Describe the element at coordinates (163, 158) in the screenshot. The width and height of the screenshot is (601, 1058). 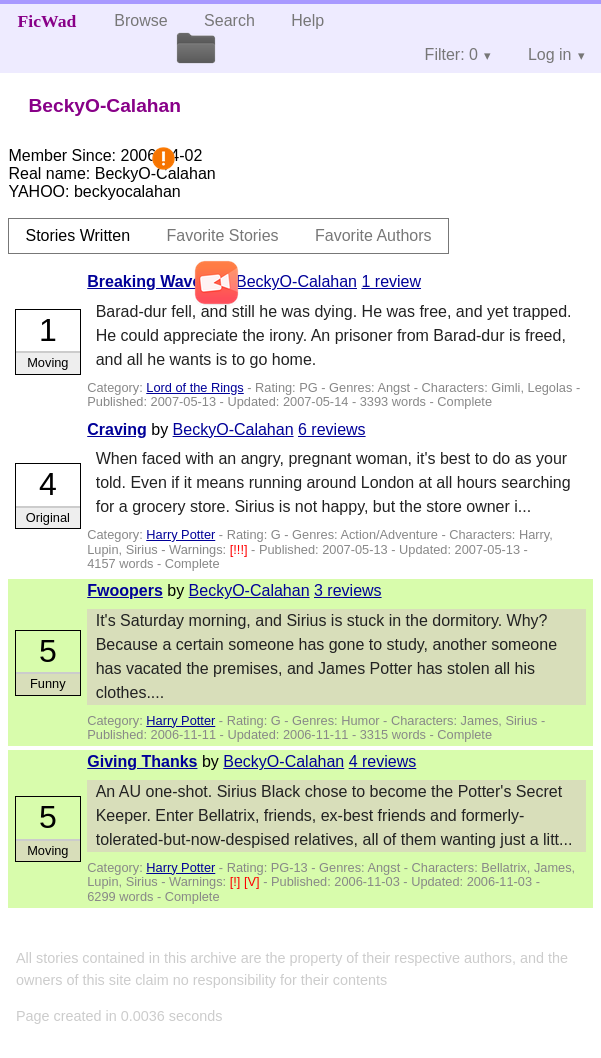
I see `indicates a warning or caution state` at that location.